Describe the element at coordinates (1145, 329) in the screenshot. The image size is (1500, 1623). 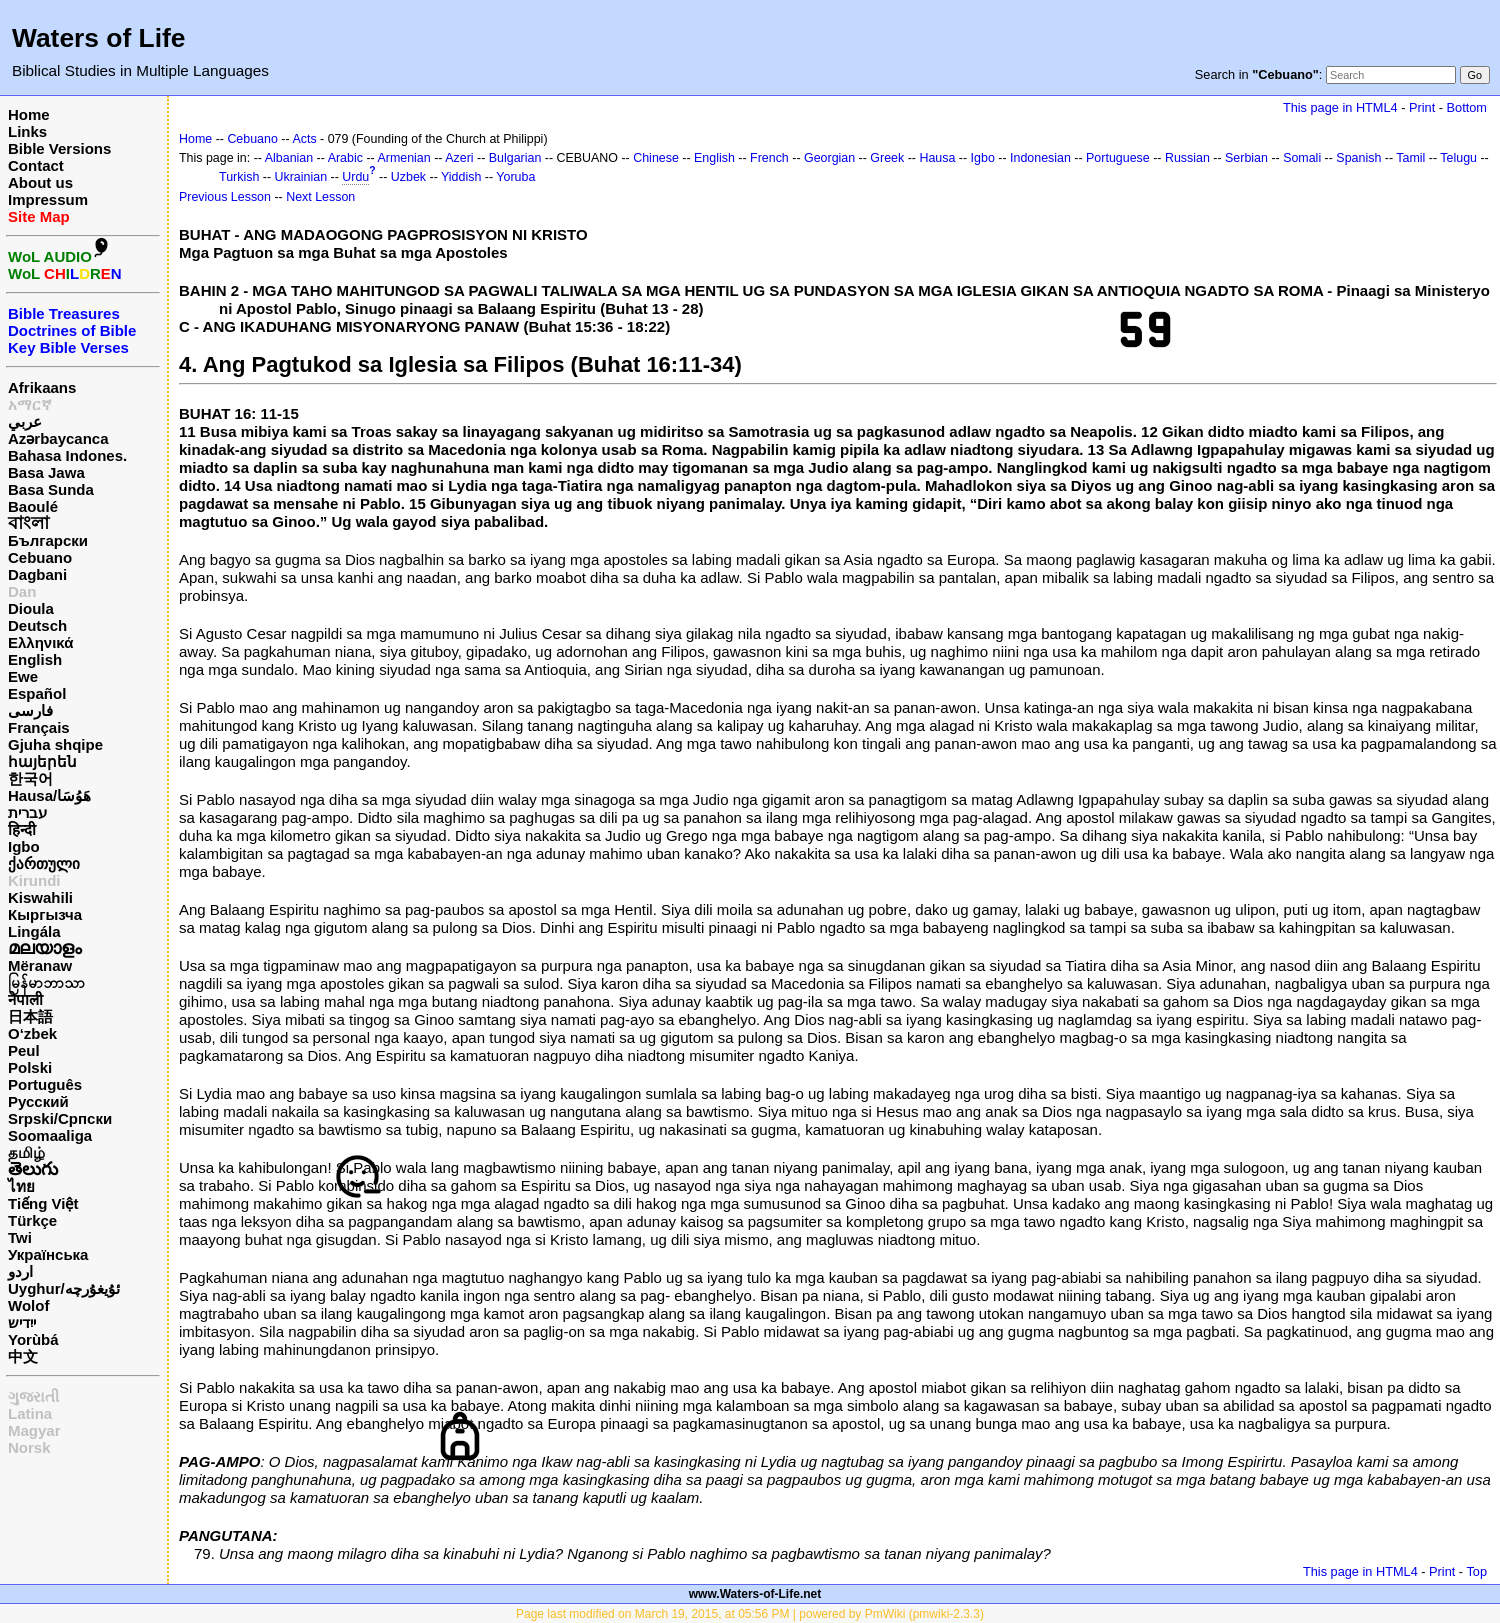
I see `indicates 59 items, notifications, or count` at that location.